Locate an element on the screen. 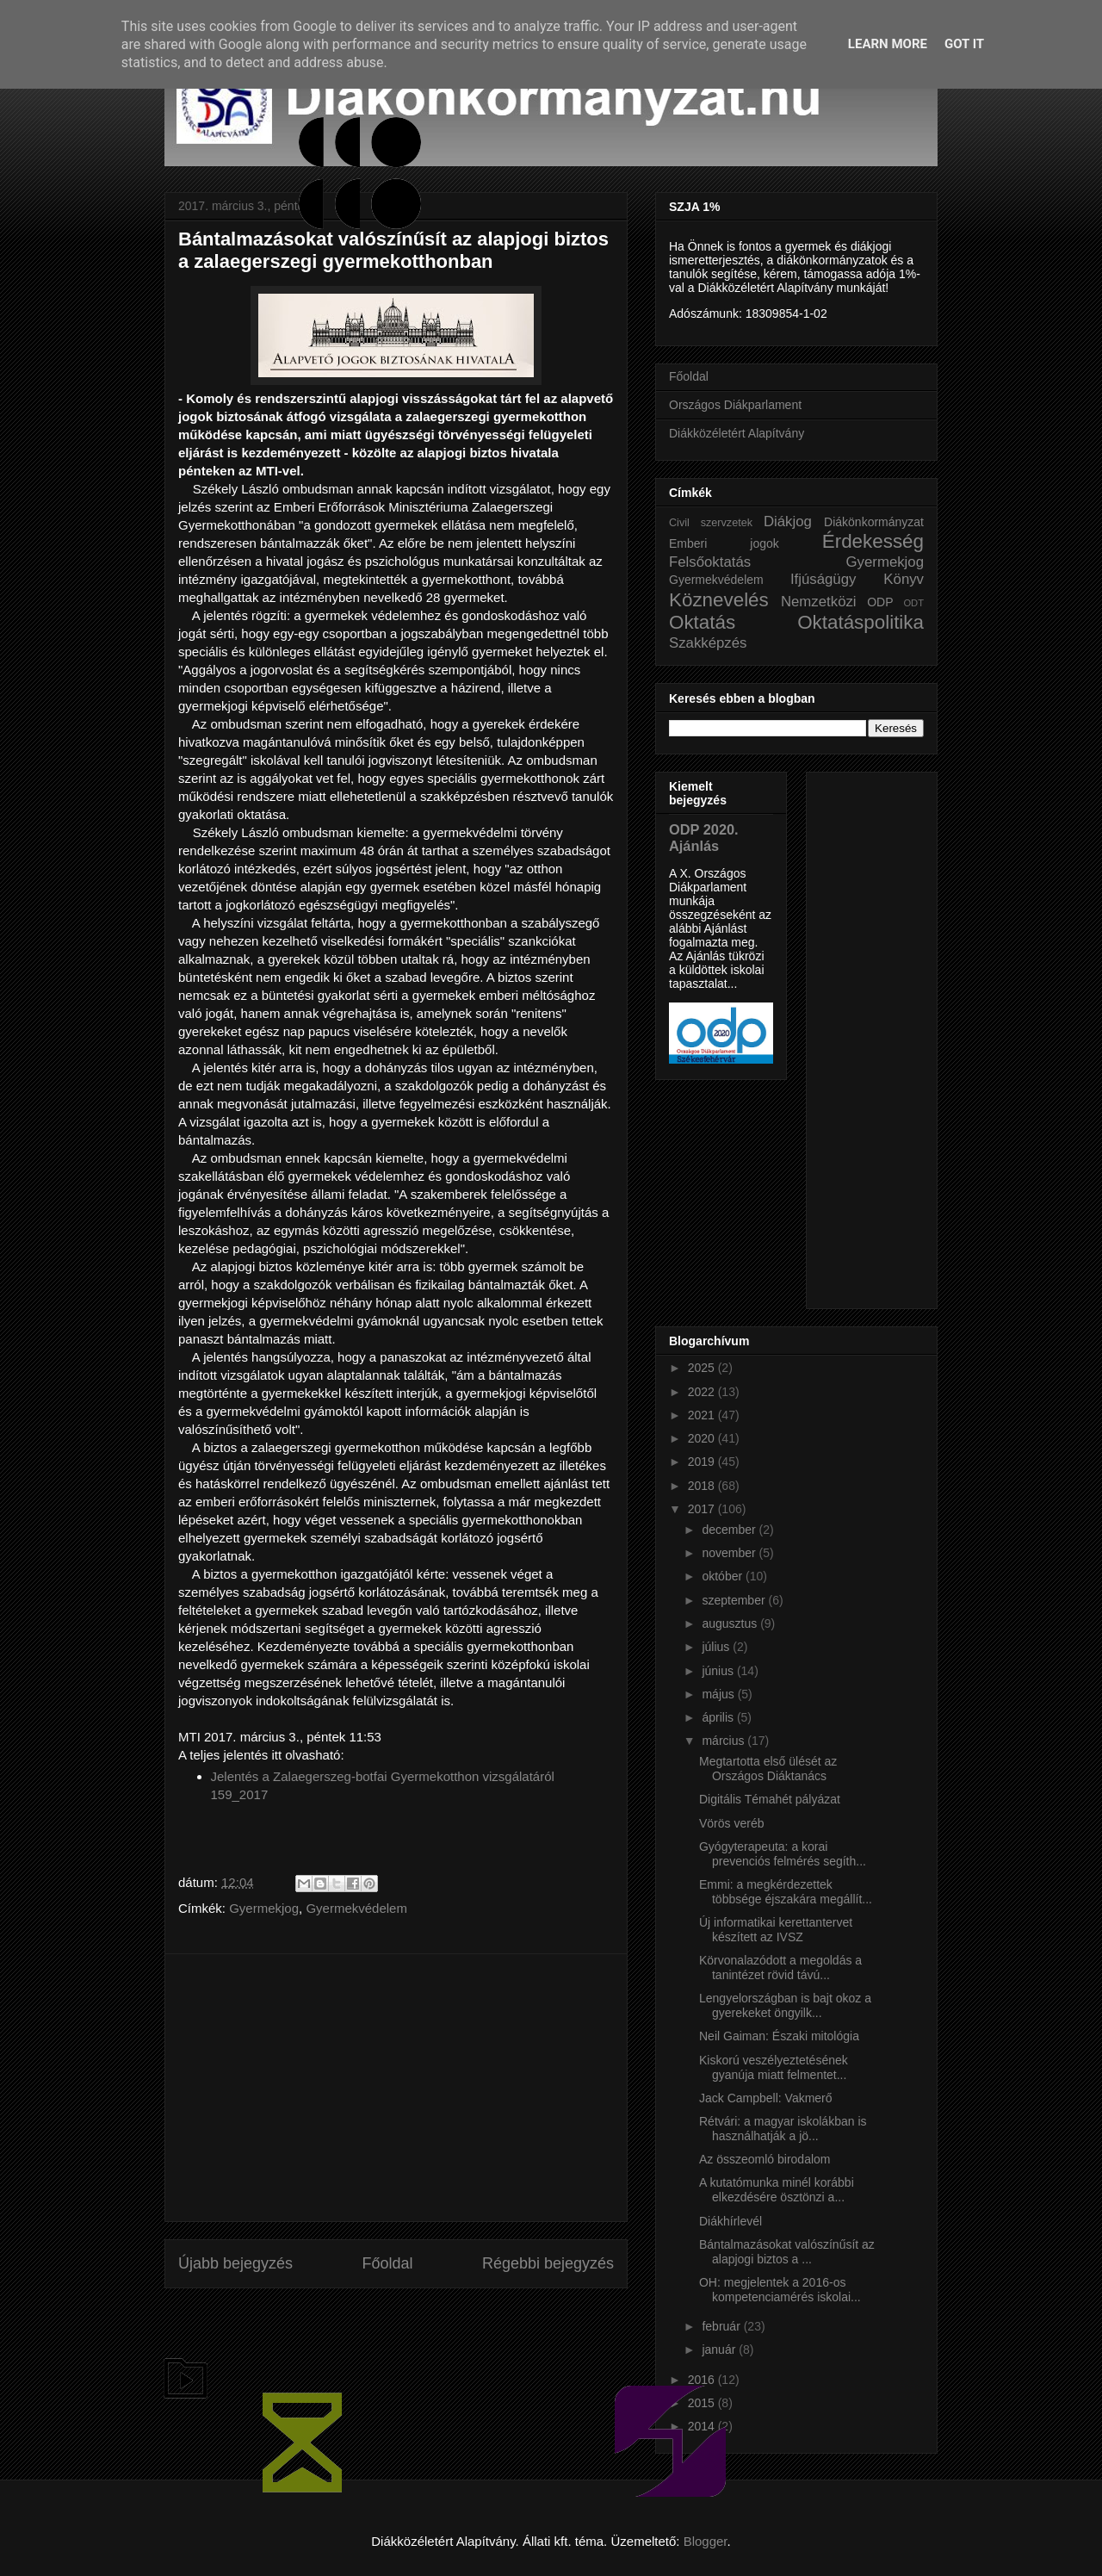 Image resolution: width=1102 pixels, height=2576 pixels. indicates a process is in progress or loading is located at coordinates (302, 2443).